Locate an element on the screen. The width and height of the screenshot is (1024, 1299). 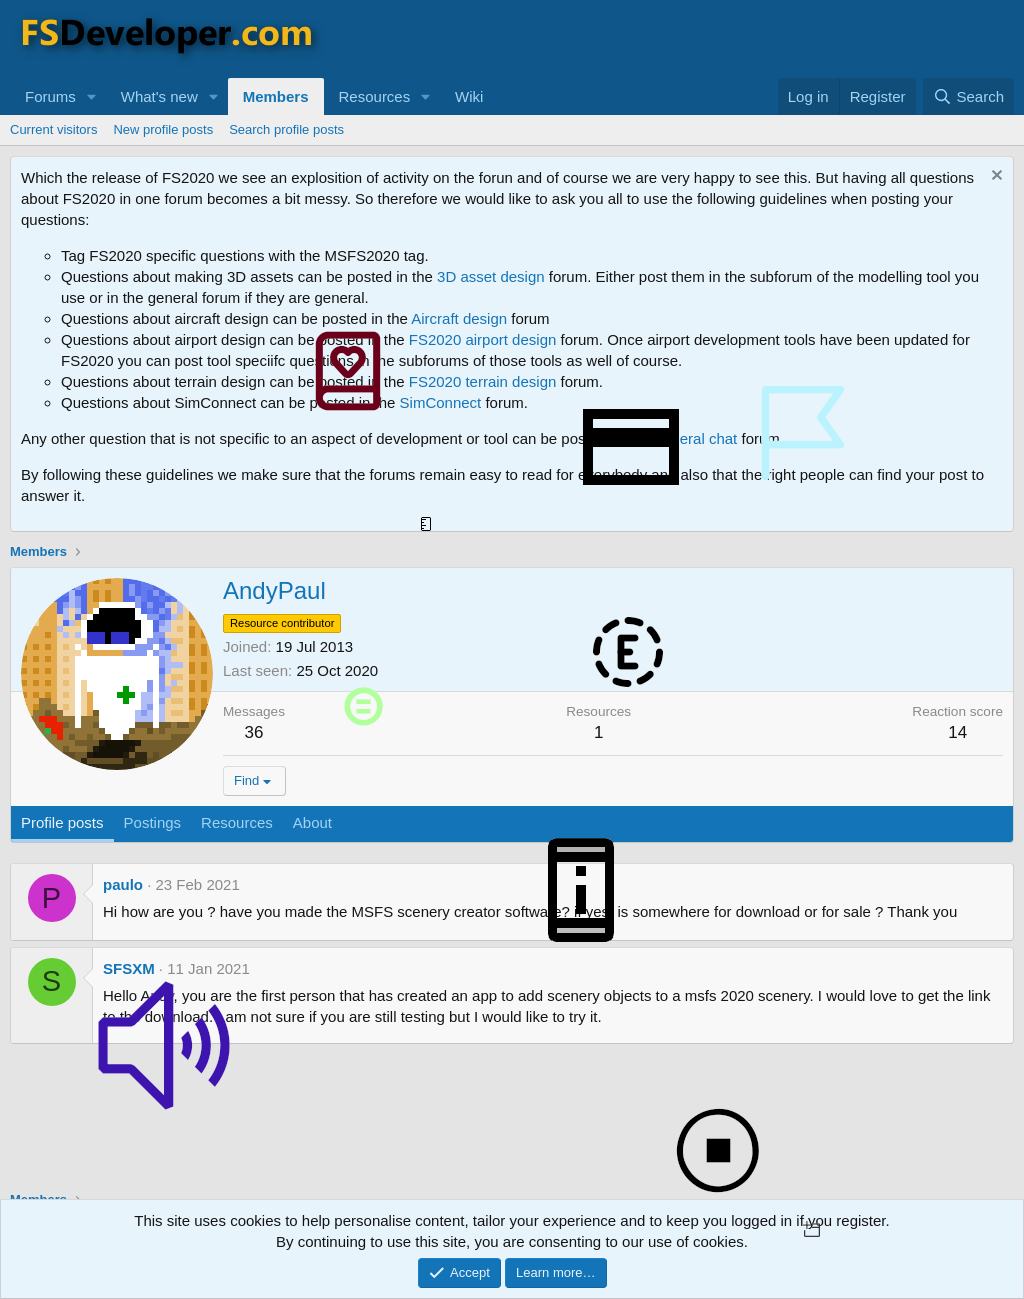
view device information is located at coordinates (581, 890).